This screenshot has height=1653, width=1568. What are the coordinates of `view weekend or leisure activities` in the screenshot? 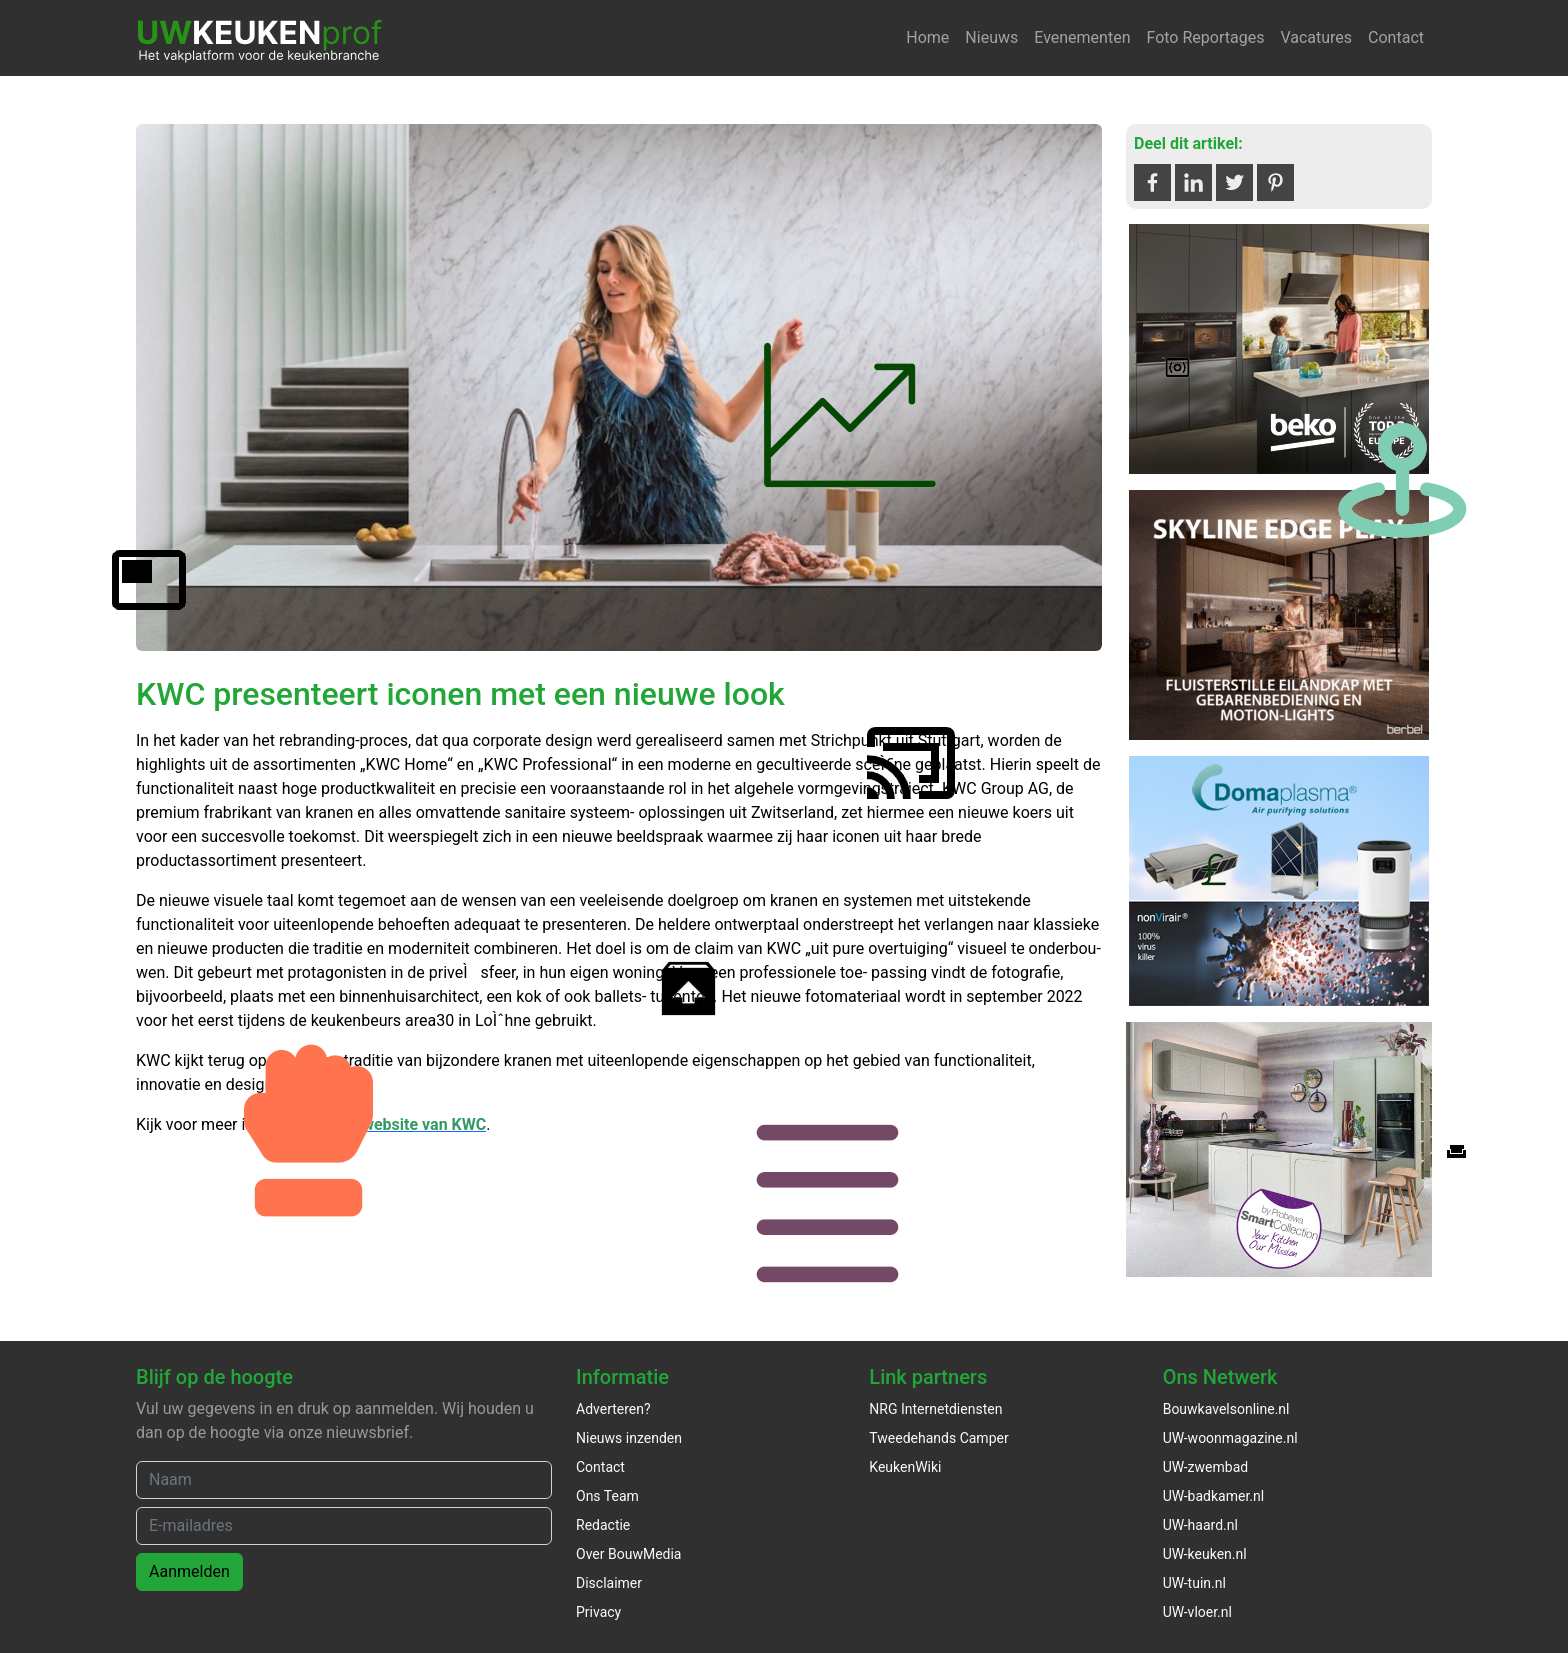 It's located at (1456, 1151).